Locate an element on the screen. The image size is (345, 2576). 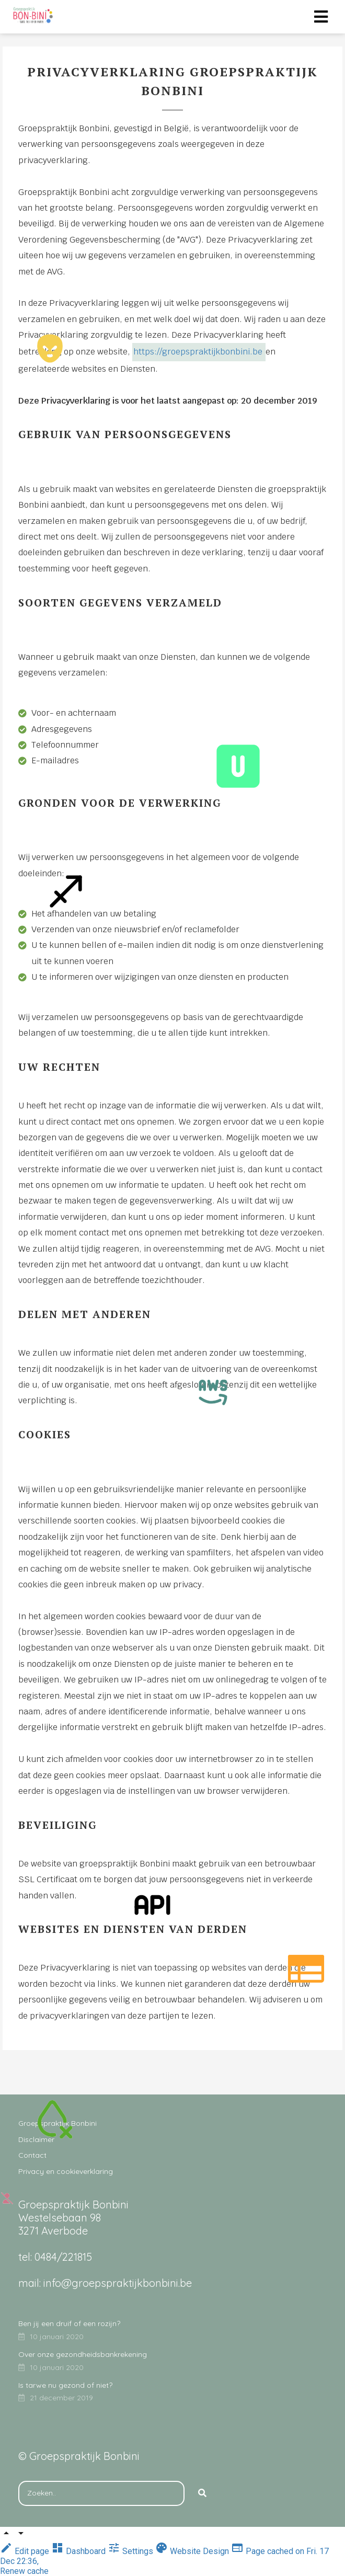
block or remove a user is located at coordinates (7, 2198).